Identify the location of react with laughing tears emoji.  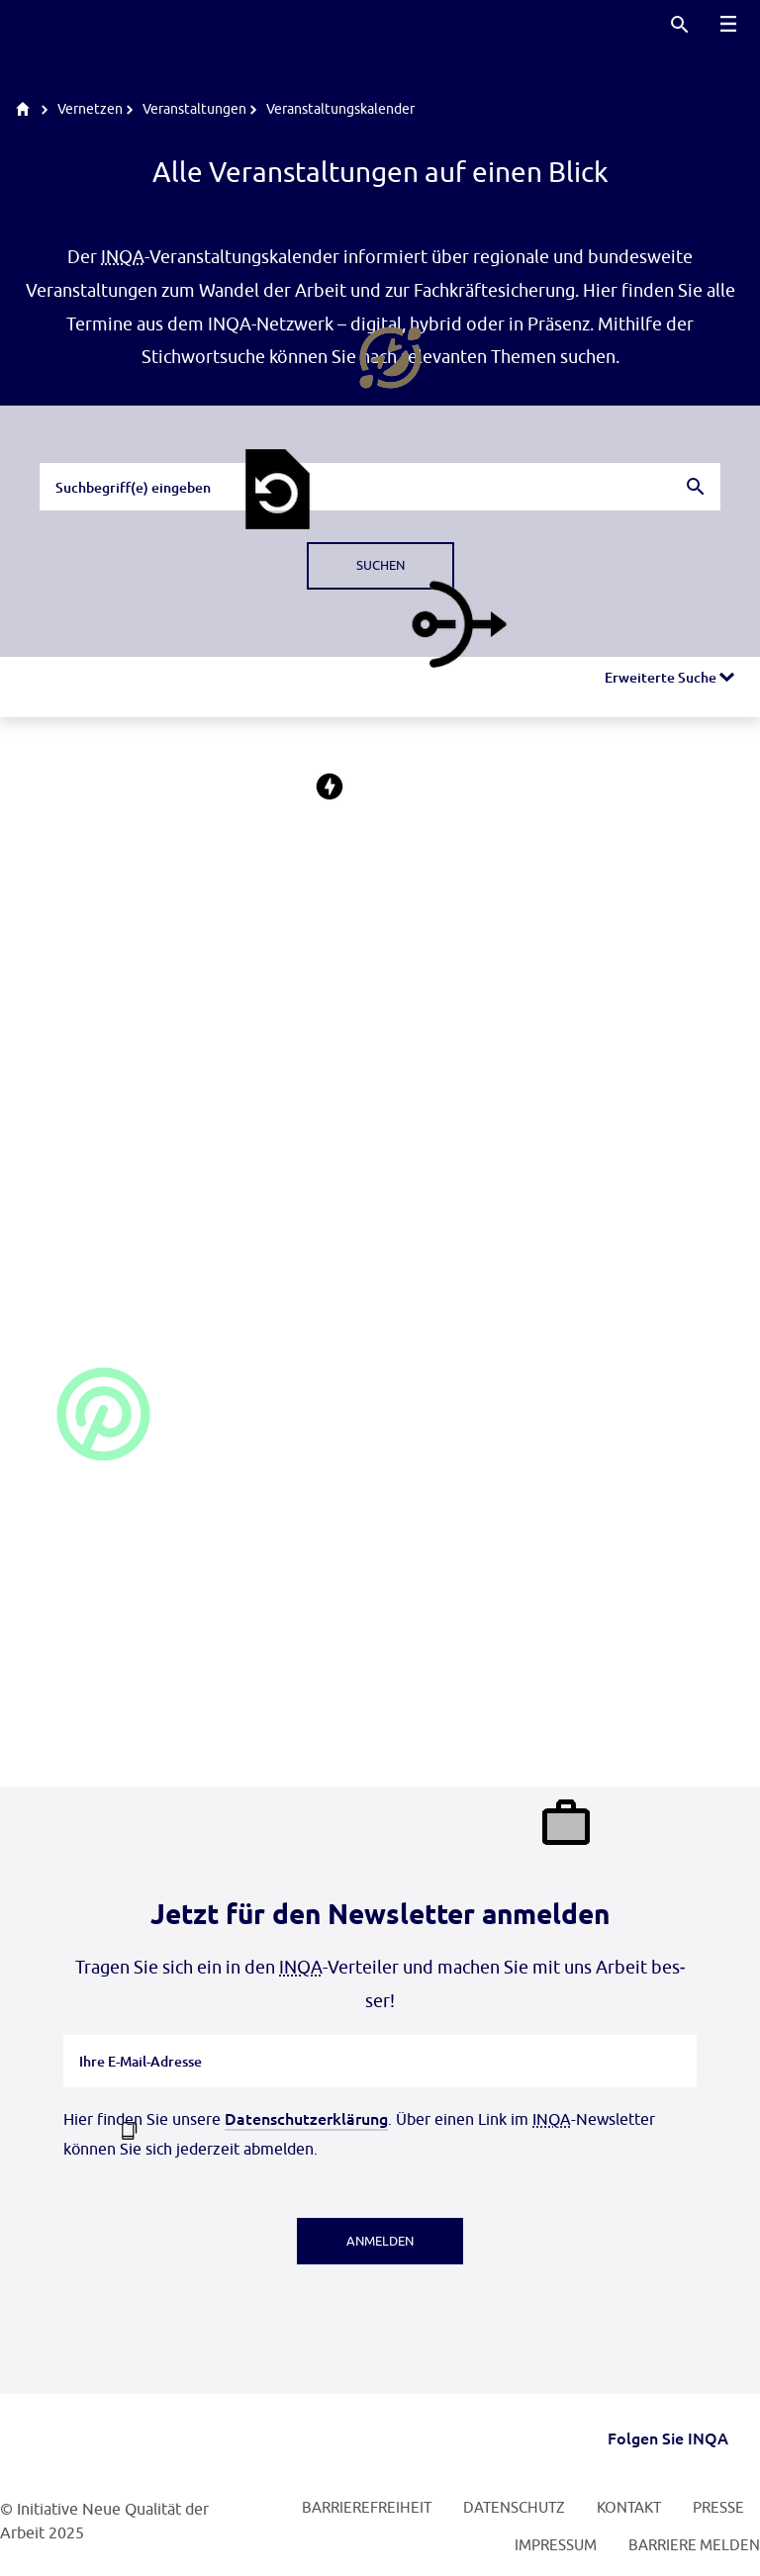
(390, 357).